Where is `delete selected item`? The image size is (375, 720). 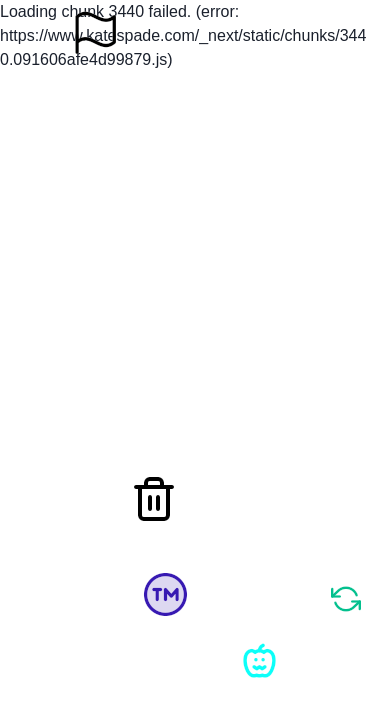 delete selected item is located at coordinates (154, 499).